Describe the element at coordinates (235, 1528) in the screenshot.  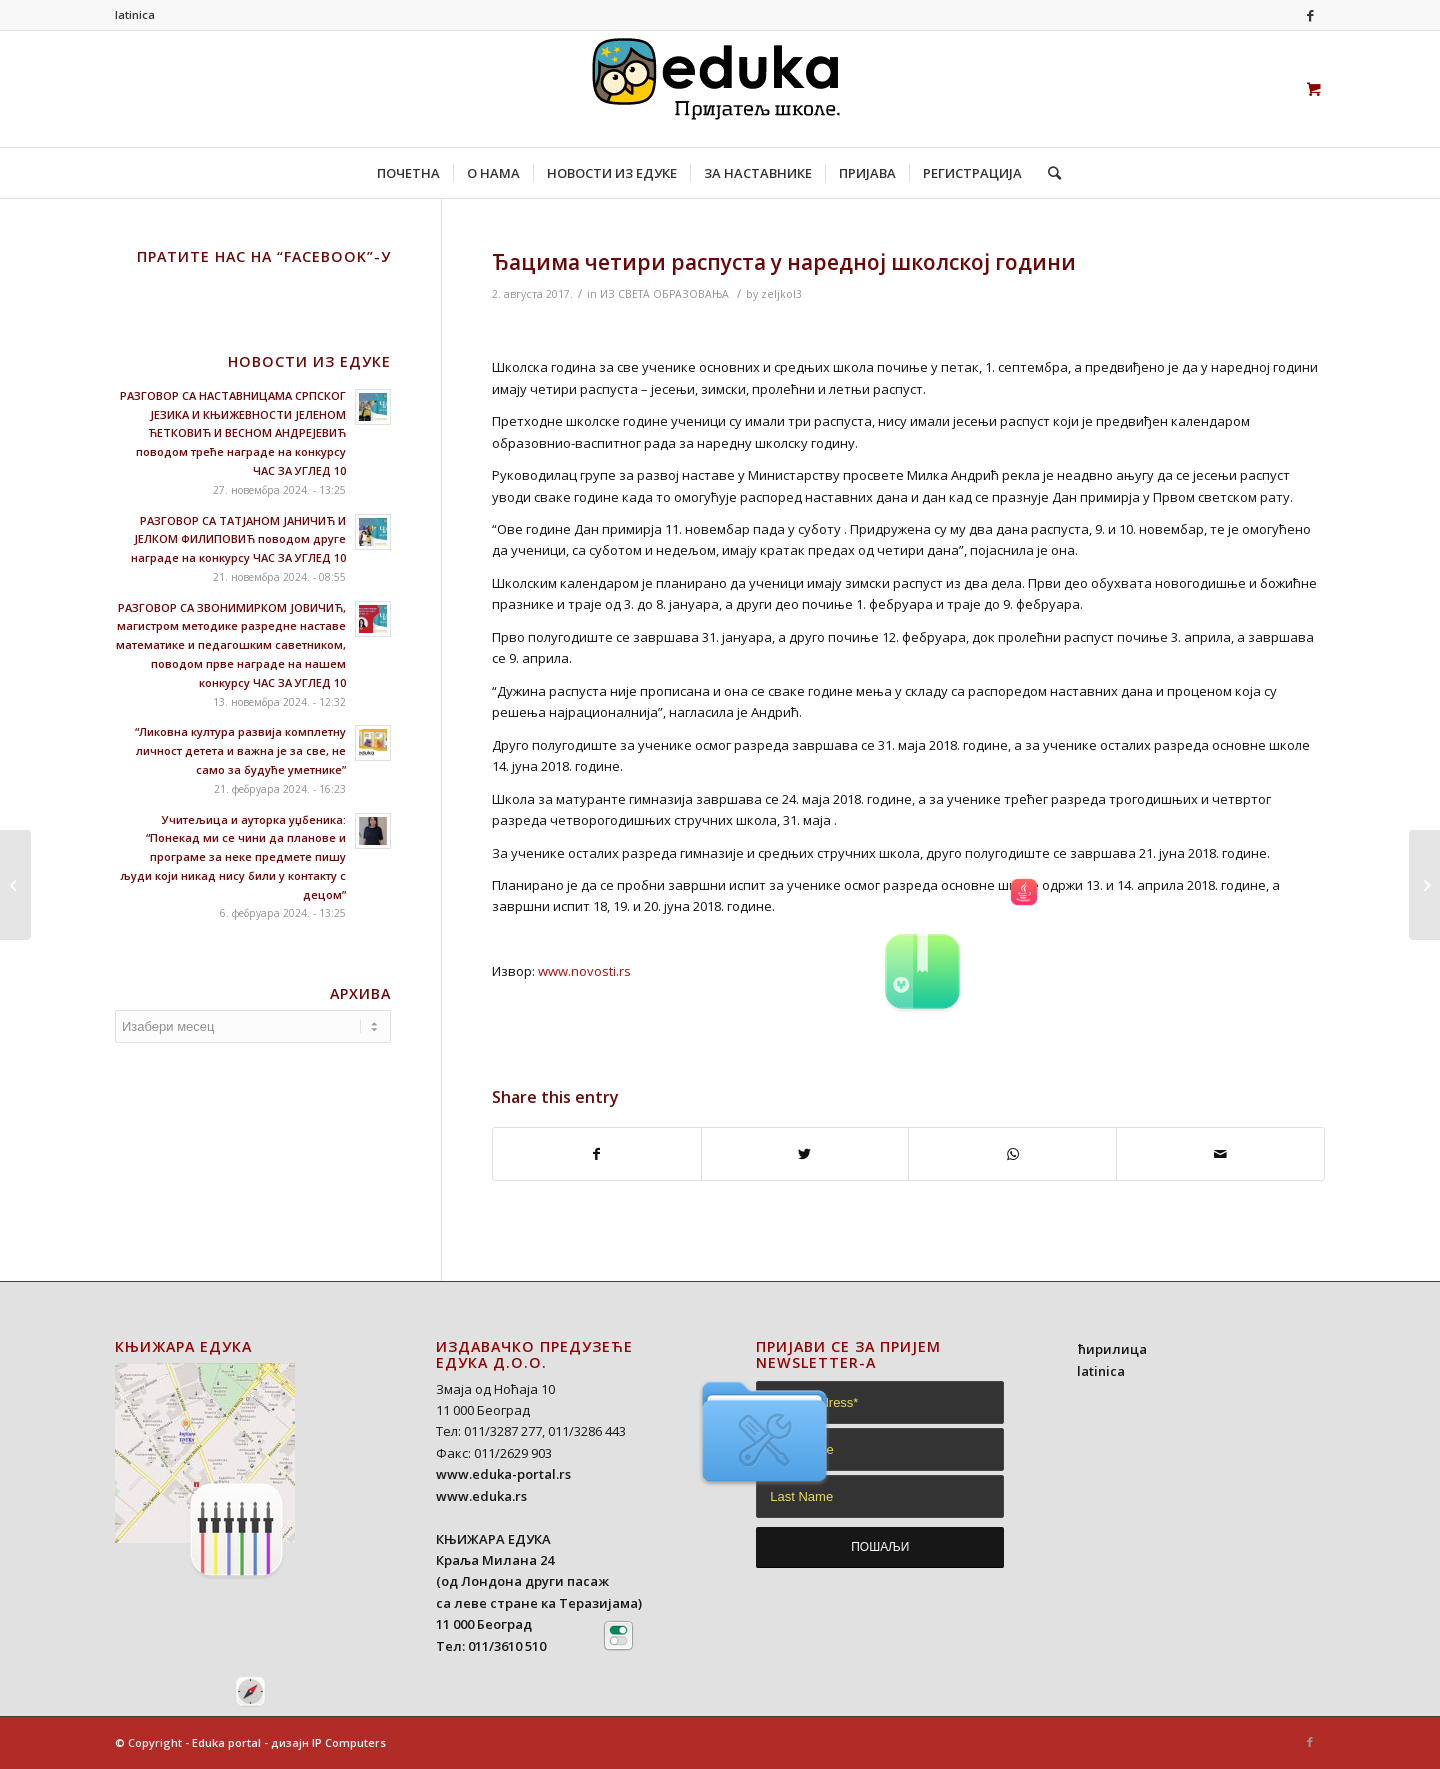
I see `open pulseview signal analysis application` at that location.